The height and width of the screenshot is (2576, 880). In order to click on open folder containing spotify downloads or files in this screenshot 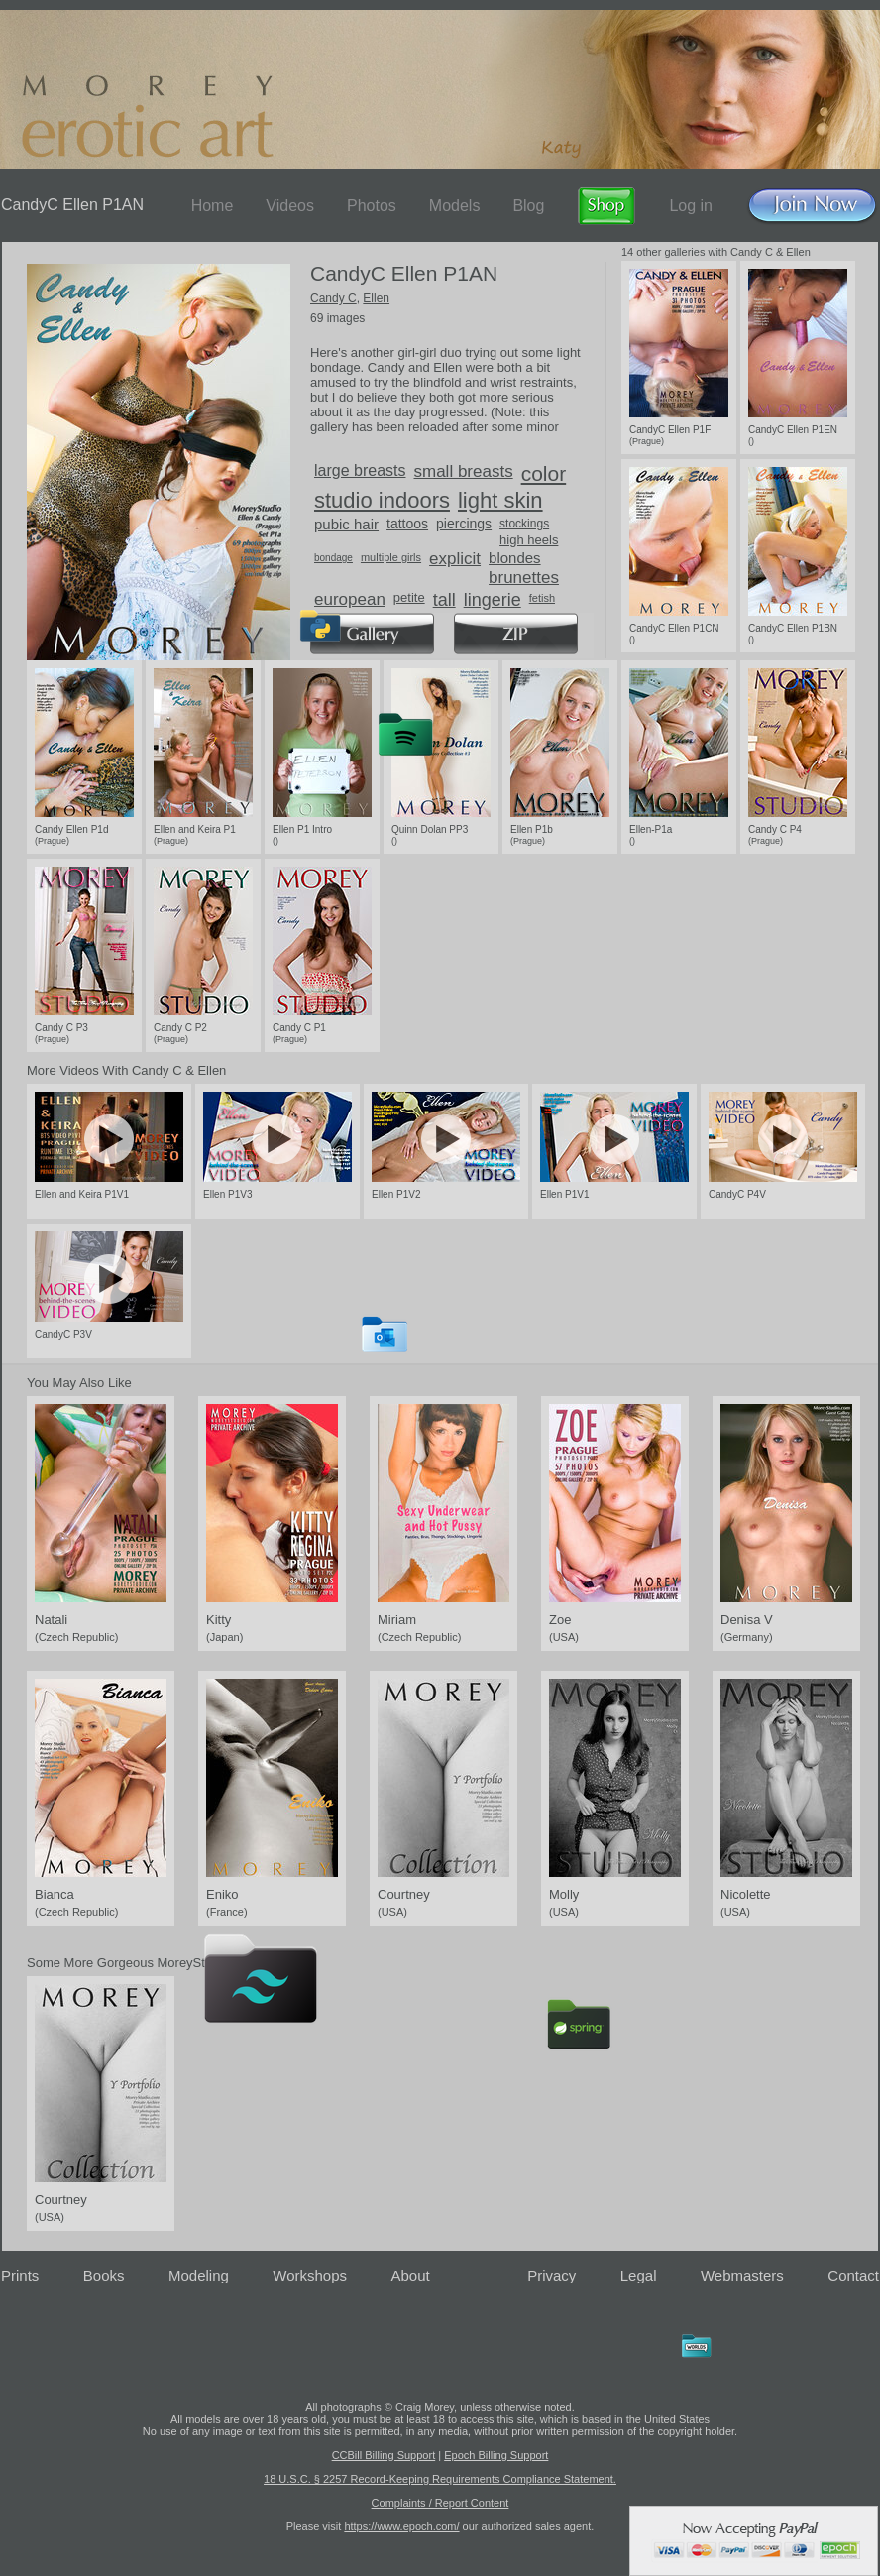, I will do `click(405, 736)`.